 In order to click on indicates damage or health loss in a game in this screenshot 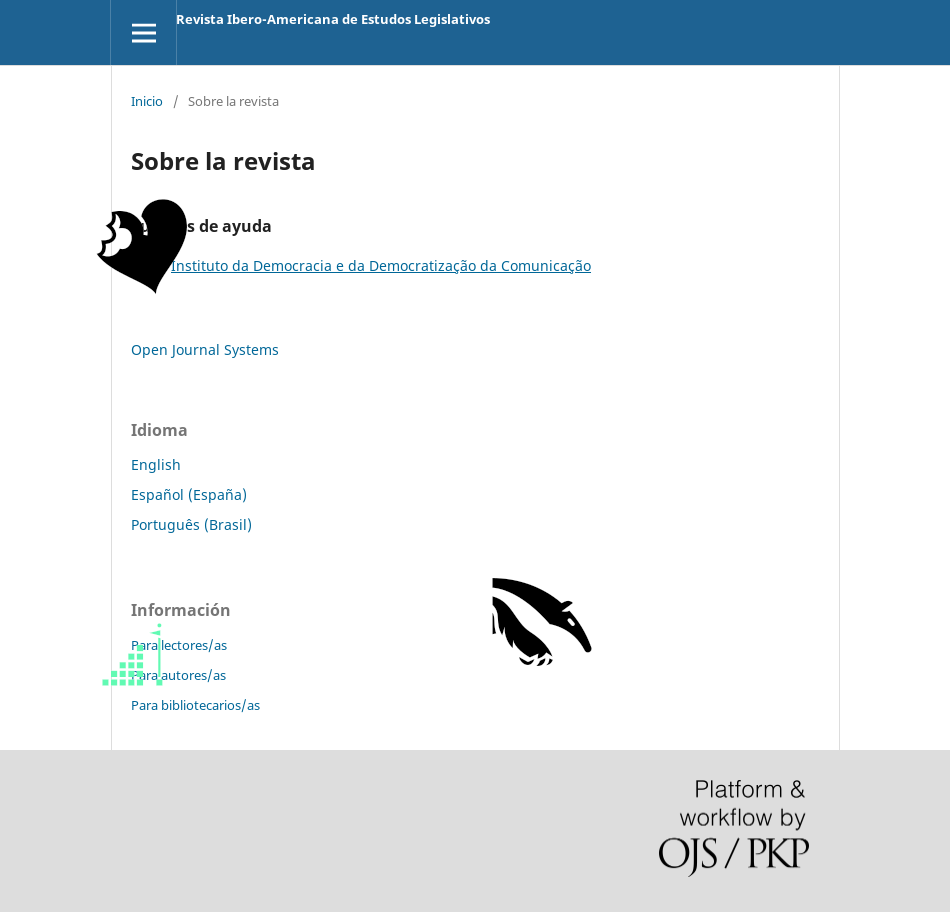, I will do `click(139, 246)`.